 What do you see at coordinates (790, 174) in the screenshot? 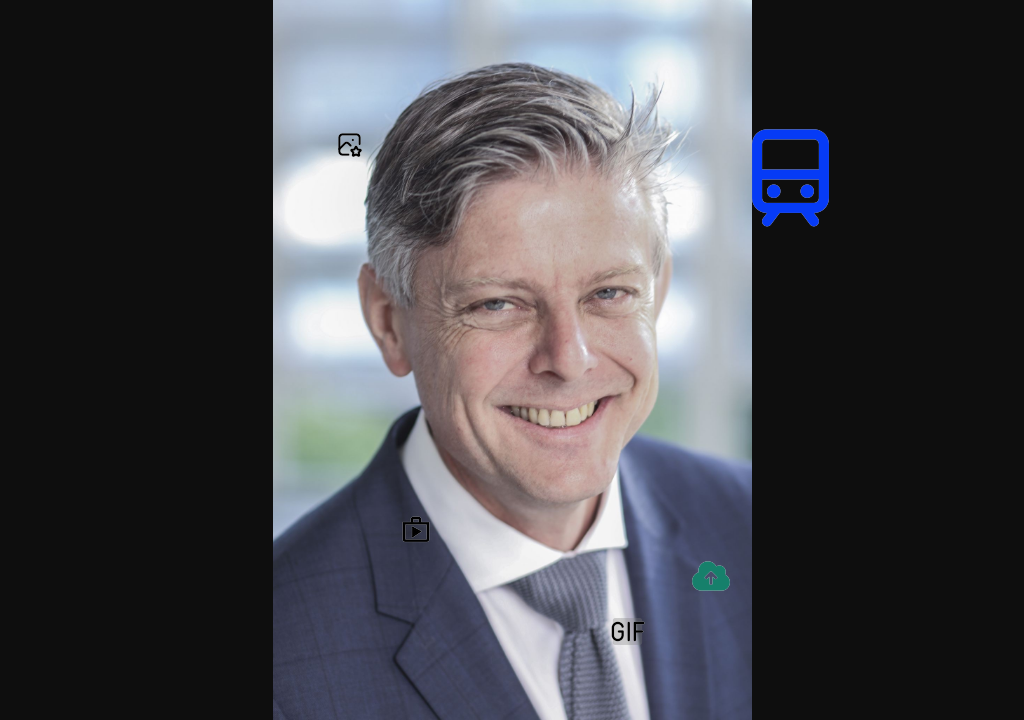
I see `view train schedules or rail services` at bounding box center [790, 174].